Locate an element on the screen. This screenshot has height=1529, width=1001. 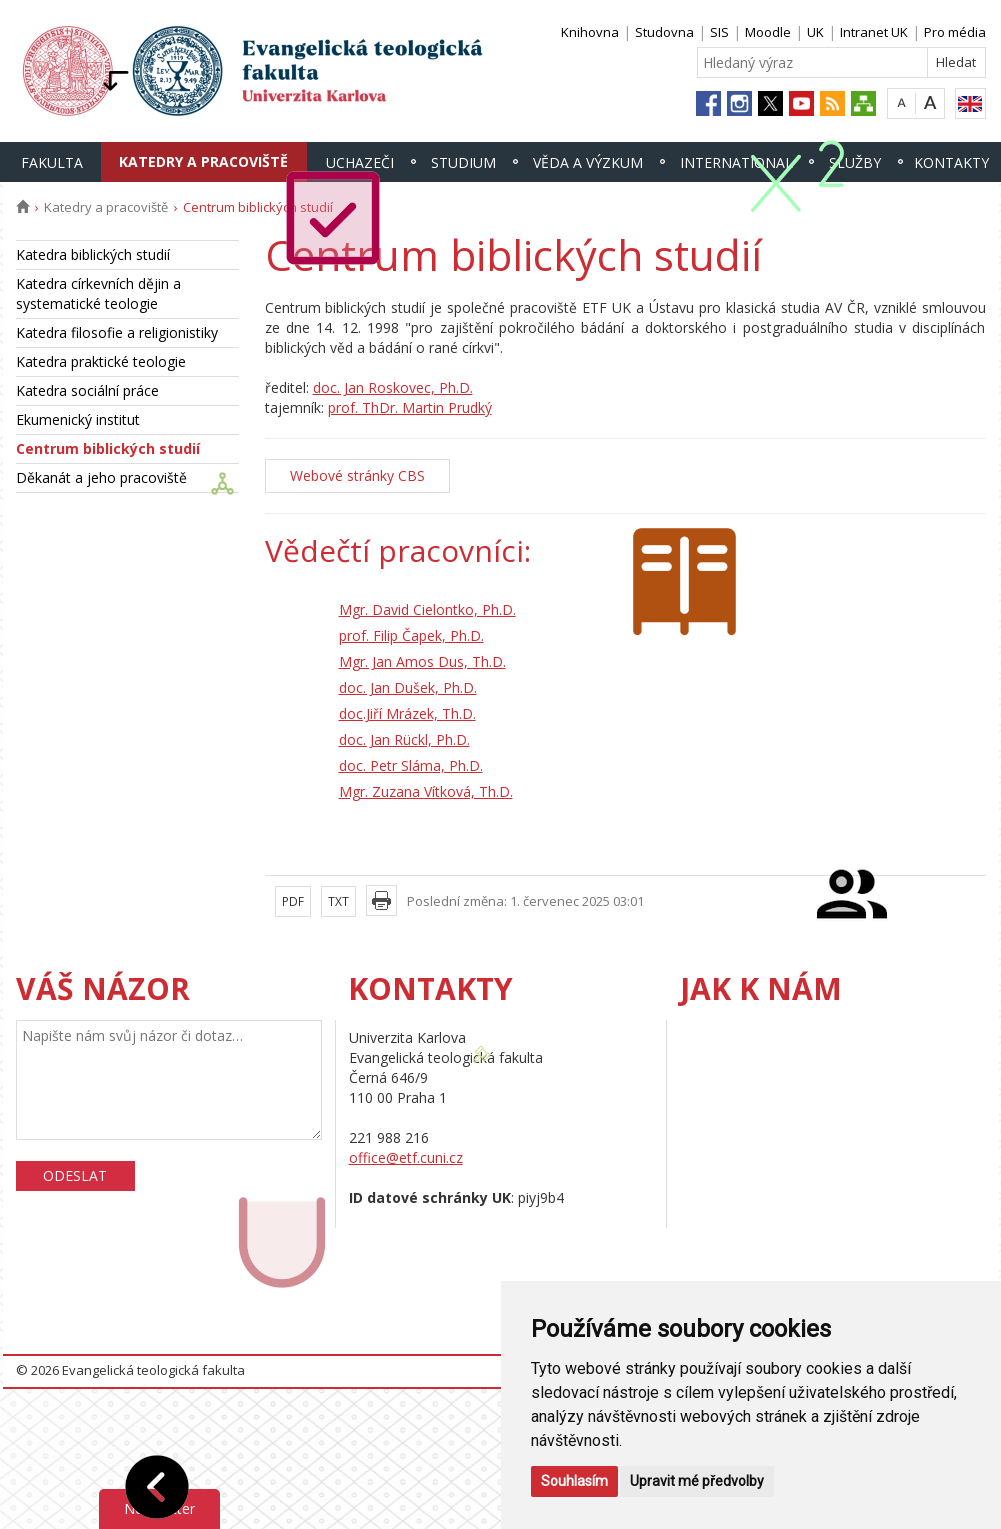
access legal or terms of service information is located at coordinates (481, 1055).